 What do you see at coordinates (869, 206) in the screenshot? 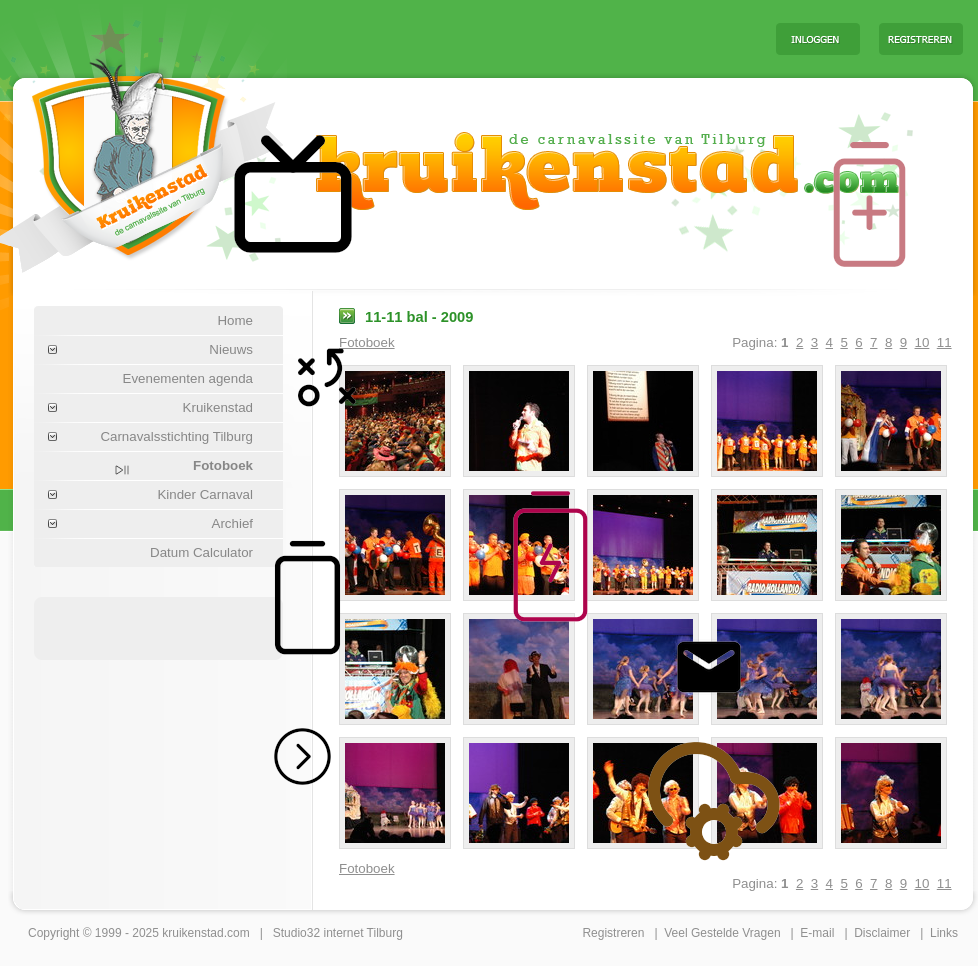
I see `add a new battery or power source` at bounding box center [869, 206].